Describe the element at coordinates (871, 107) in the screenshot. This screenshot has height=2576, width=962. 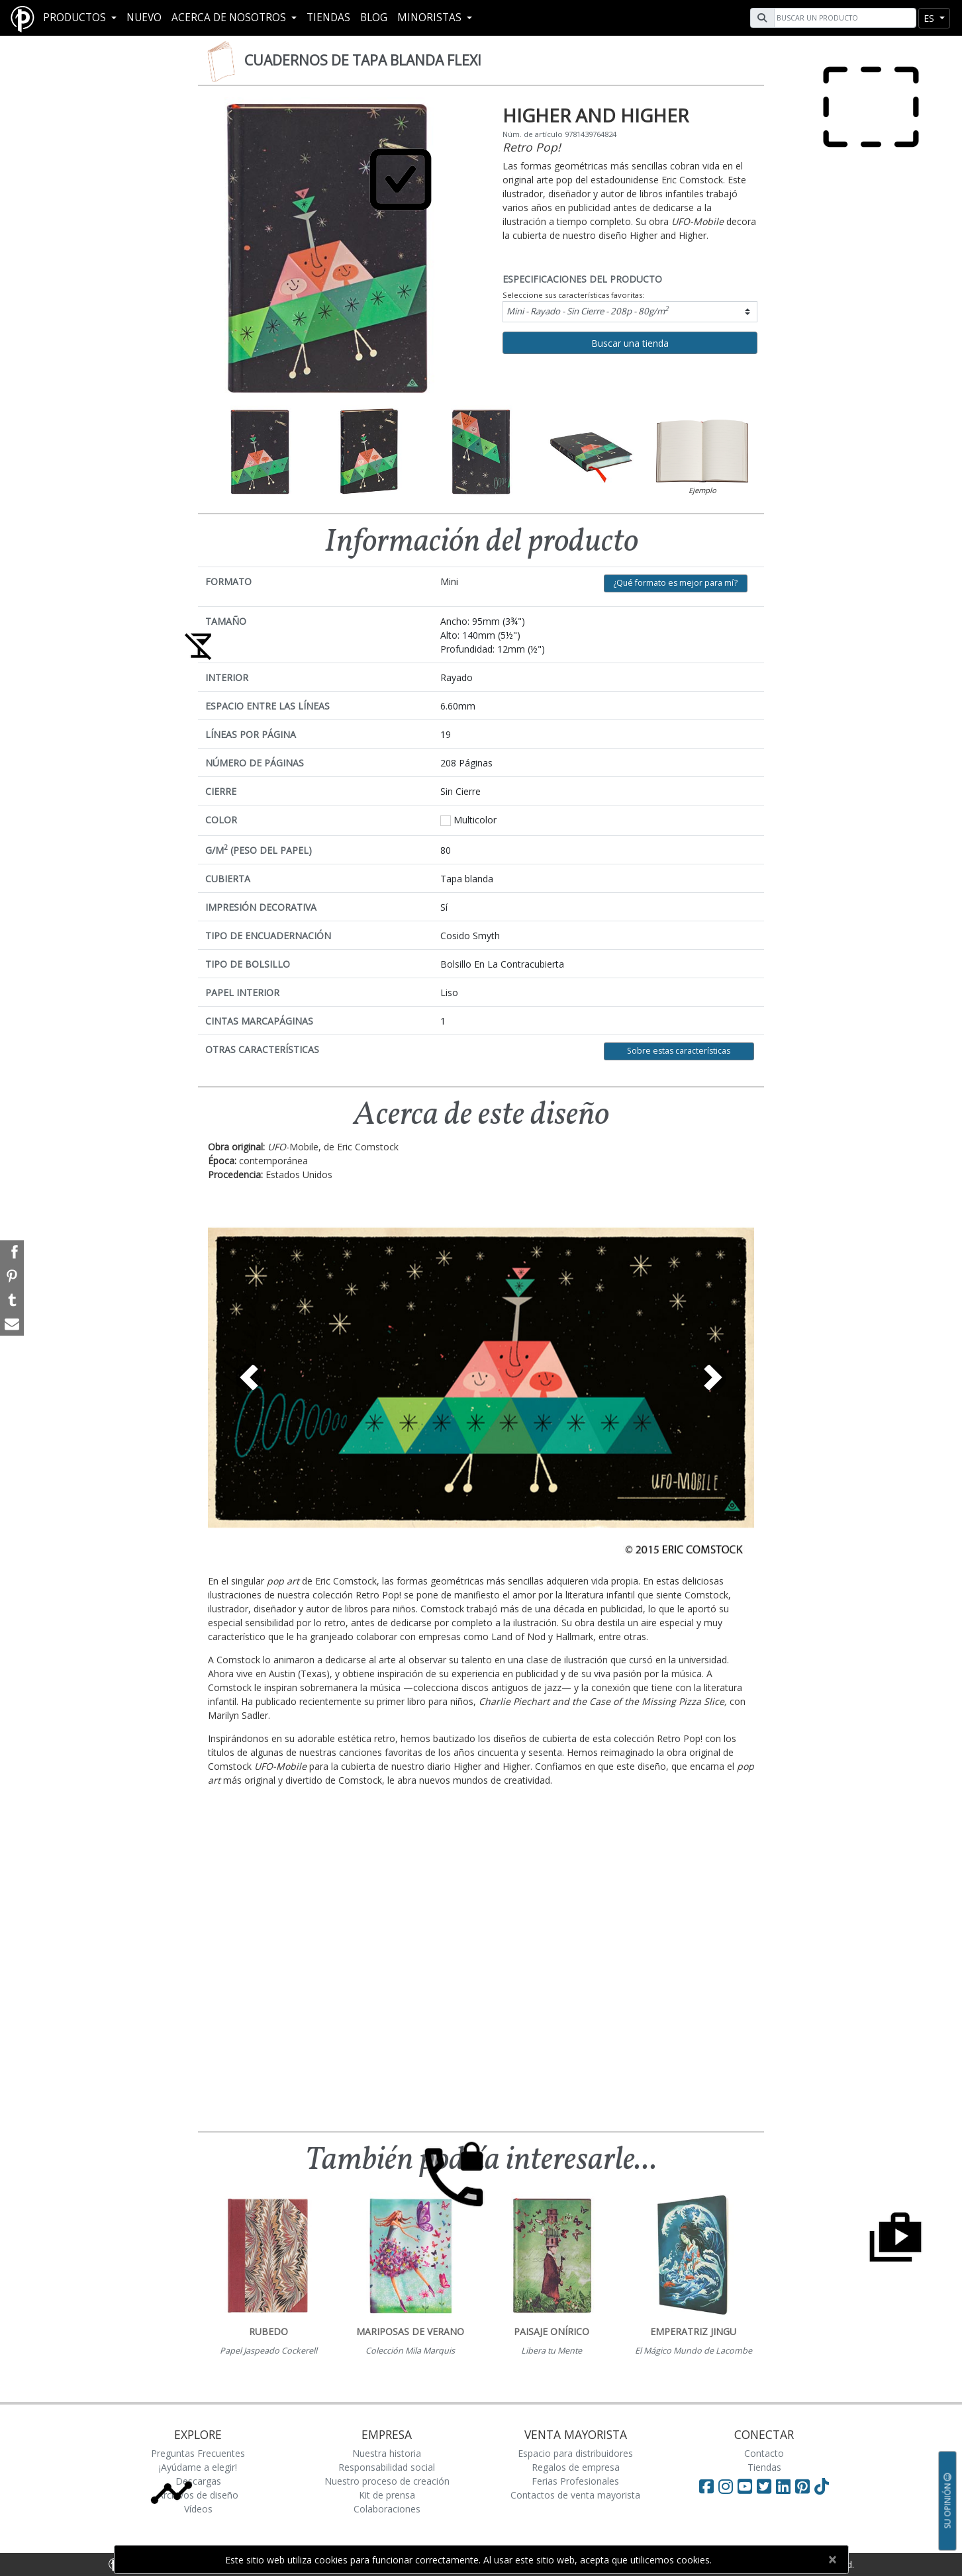
I see `select or define a region` at that location.